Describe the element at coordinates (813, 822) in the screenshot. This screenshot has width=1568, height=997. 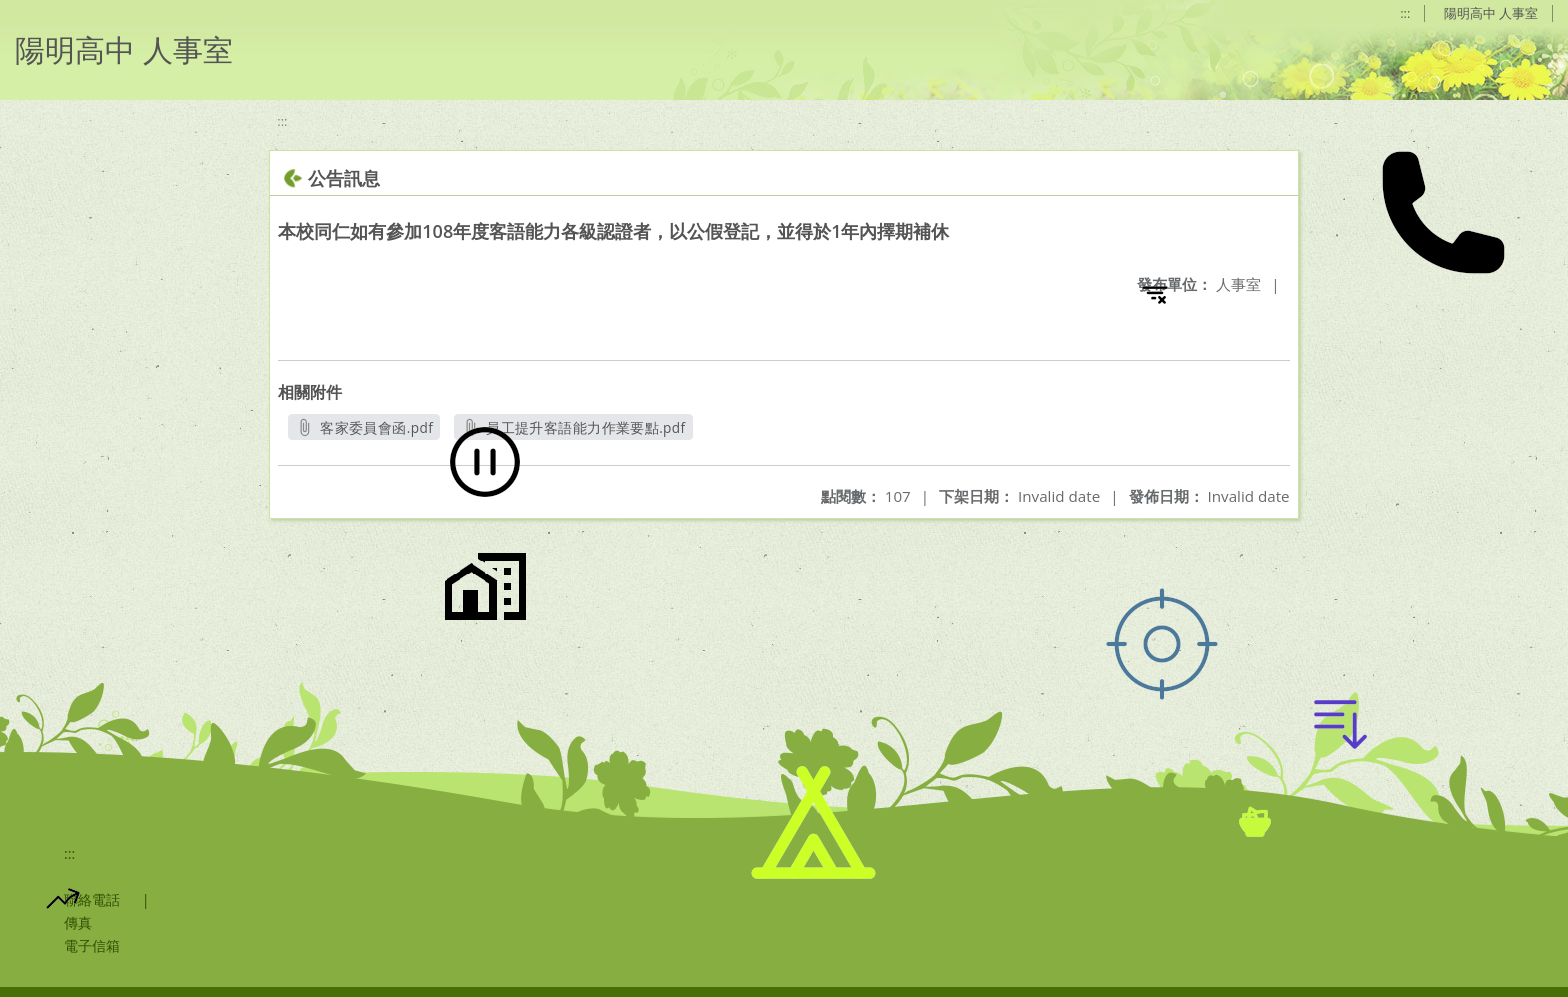
I see `view camping or outdoor locations` at that location.